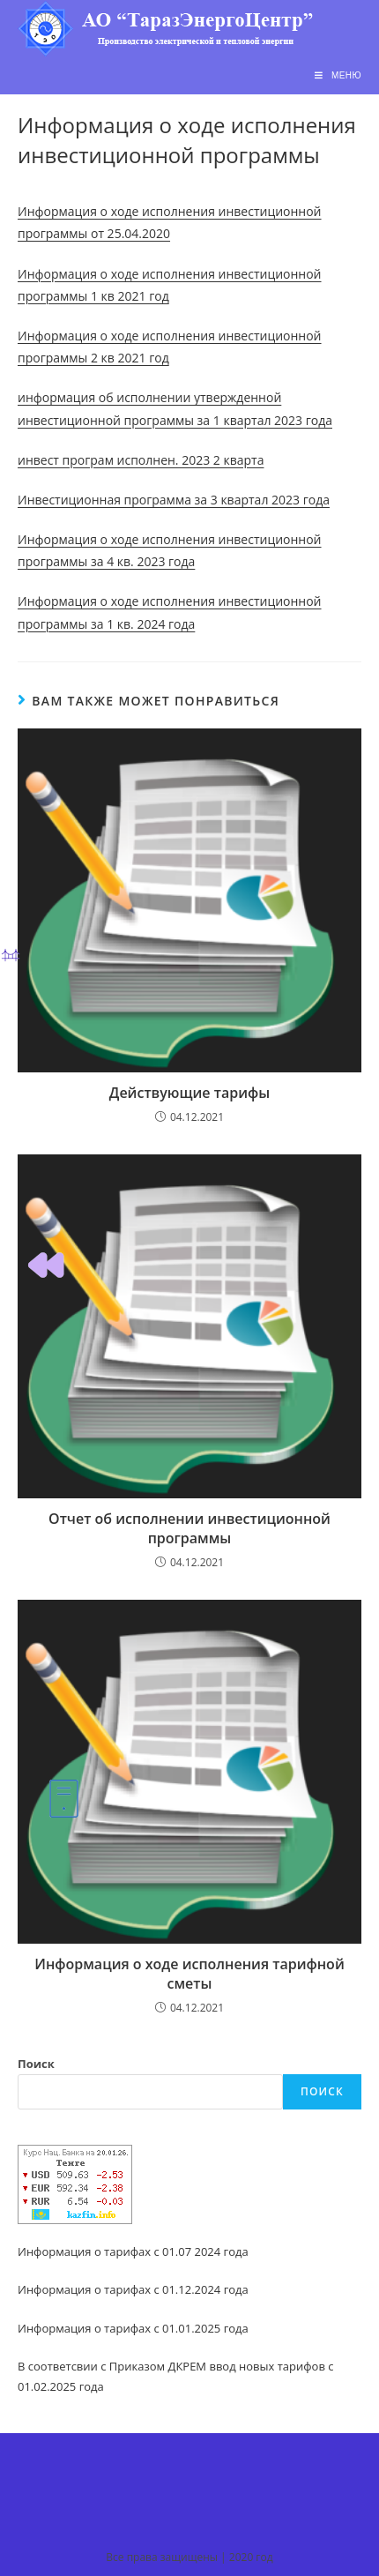 This screenshot has height=2576, width=379. What do you see at coordinates (11, 955) in the screenshot?
I see `view bridge or crossing information` at bounding box center [11, 955].